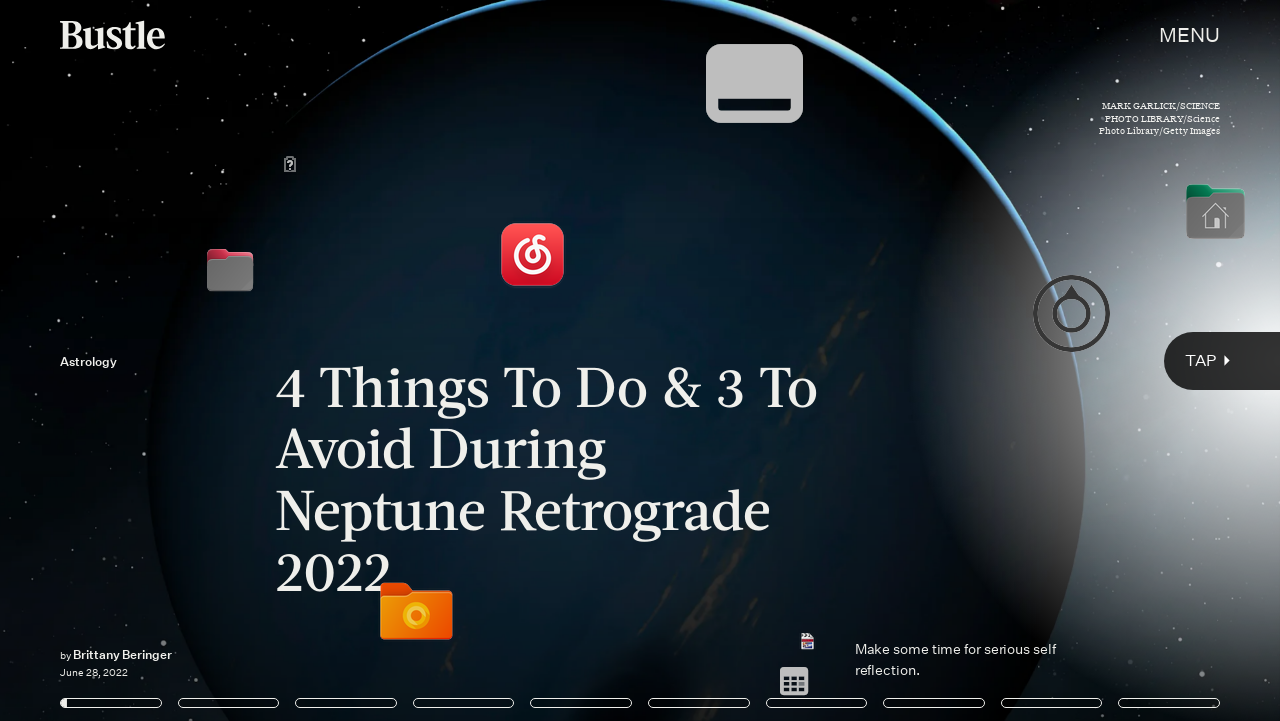 Image resolution: width=1280 pixels, height=721 pixels. What do you see at coordinates (795, 682) in the screenshot?
I see `indicates a calendar file type` at bounding box center [795, 682].